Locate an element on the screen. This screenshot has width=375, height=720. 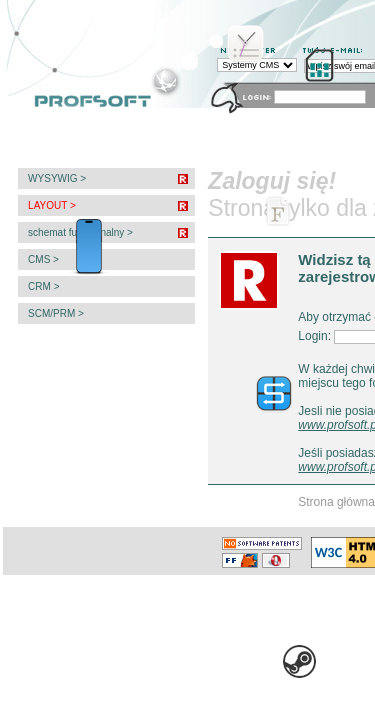
open khronos time tracking app is located at coordinates (245, 43).